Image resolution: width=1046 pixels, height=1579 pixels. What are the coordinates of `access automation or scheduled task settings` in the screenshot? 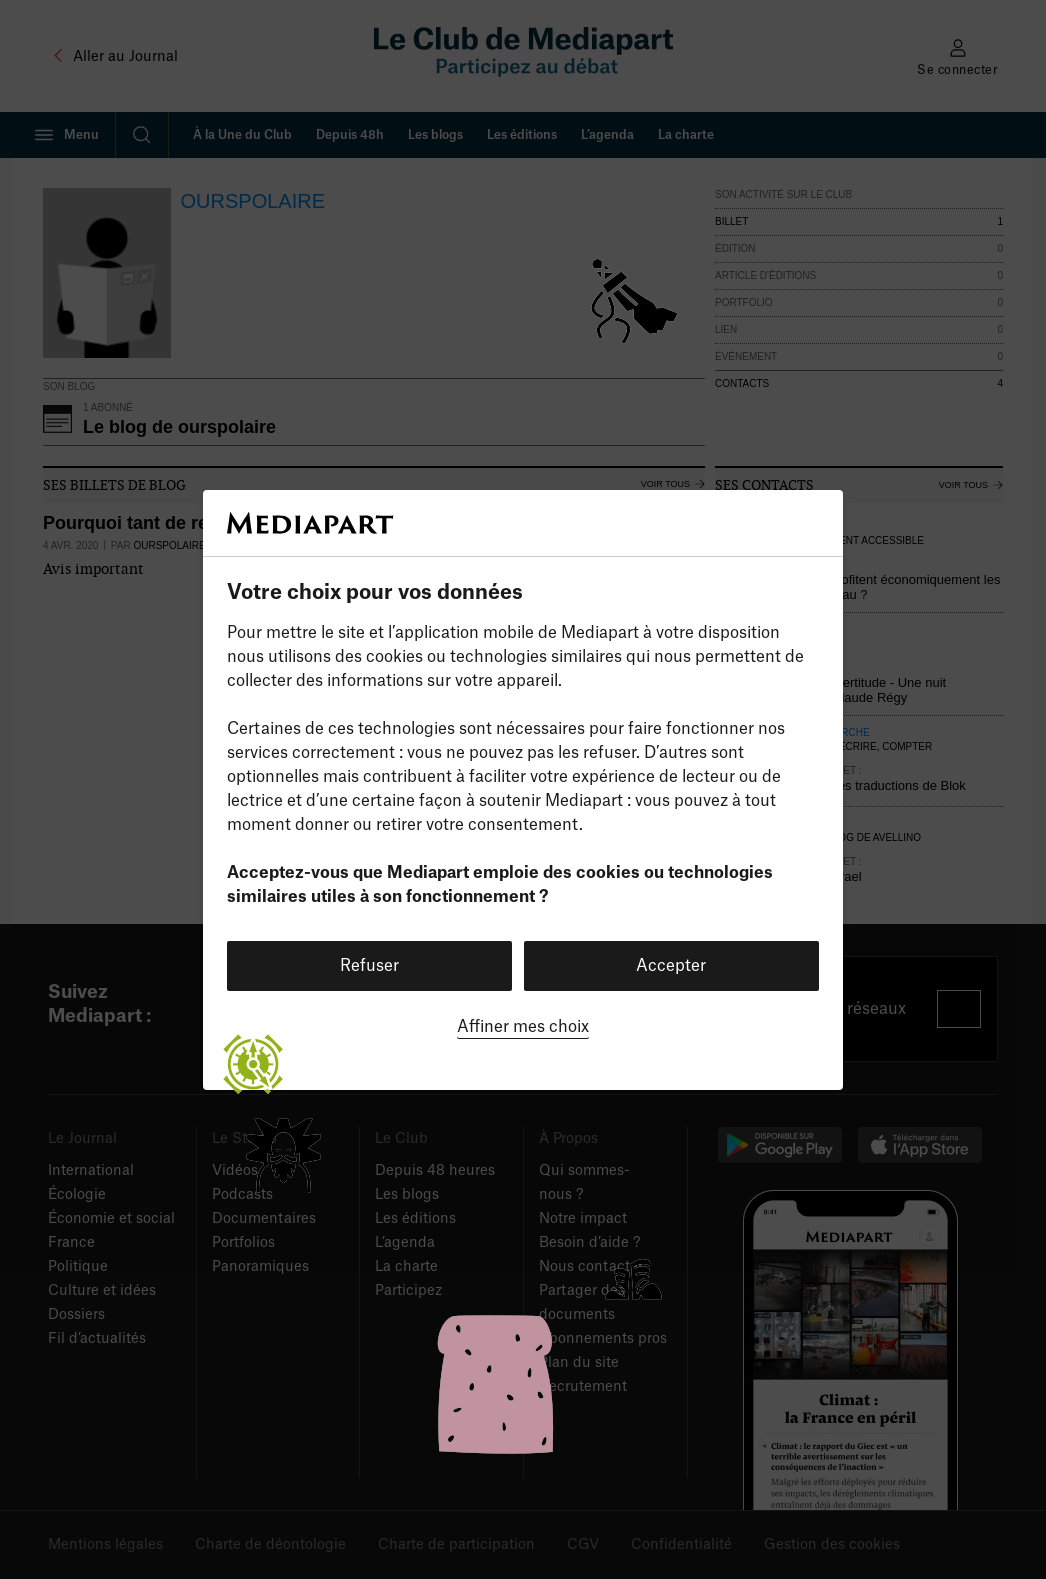 It's located at (253, 1064).